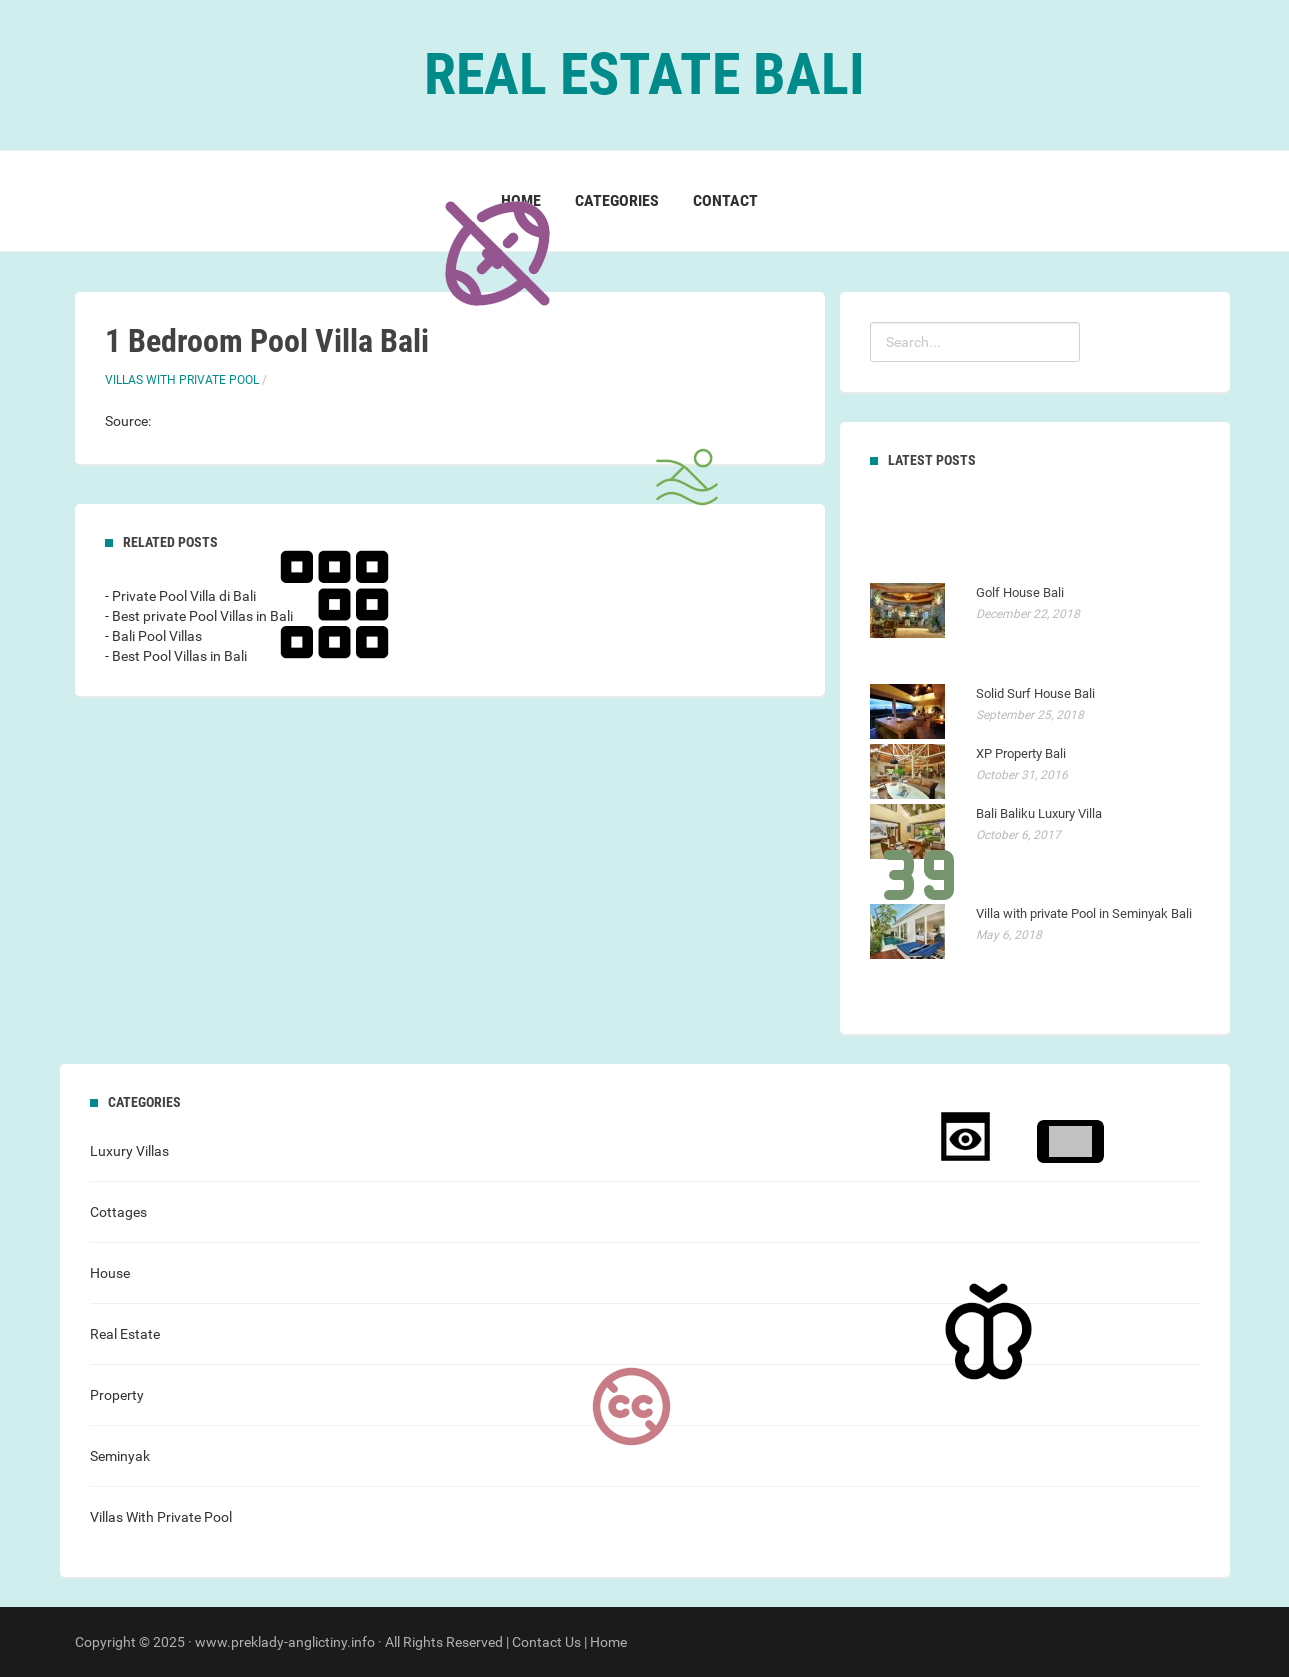 The image size is (1289, 1677). What do you see at coordinates (988, 1331) in the screenshot?
I see `access nature or wildlife content` at bounding box center [988, 1331].